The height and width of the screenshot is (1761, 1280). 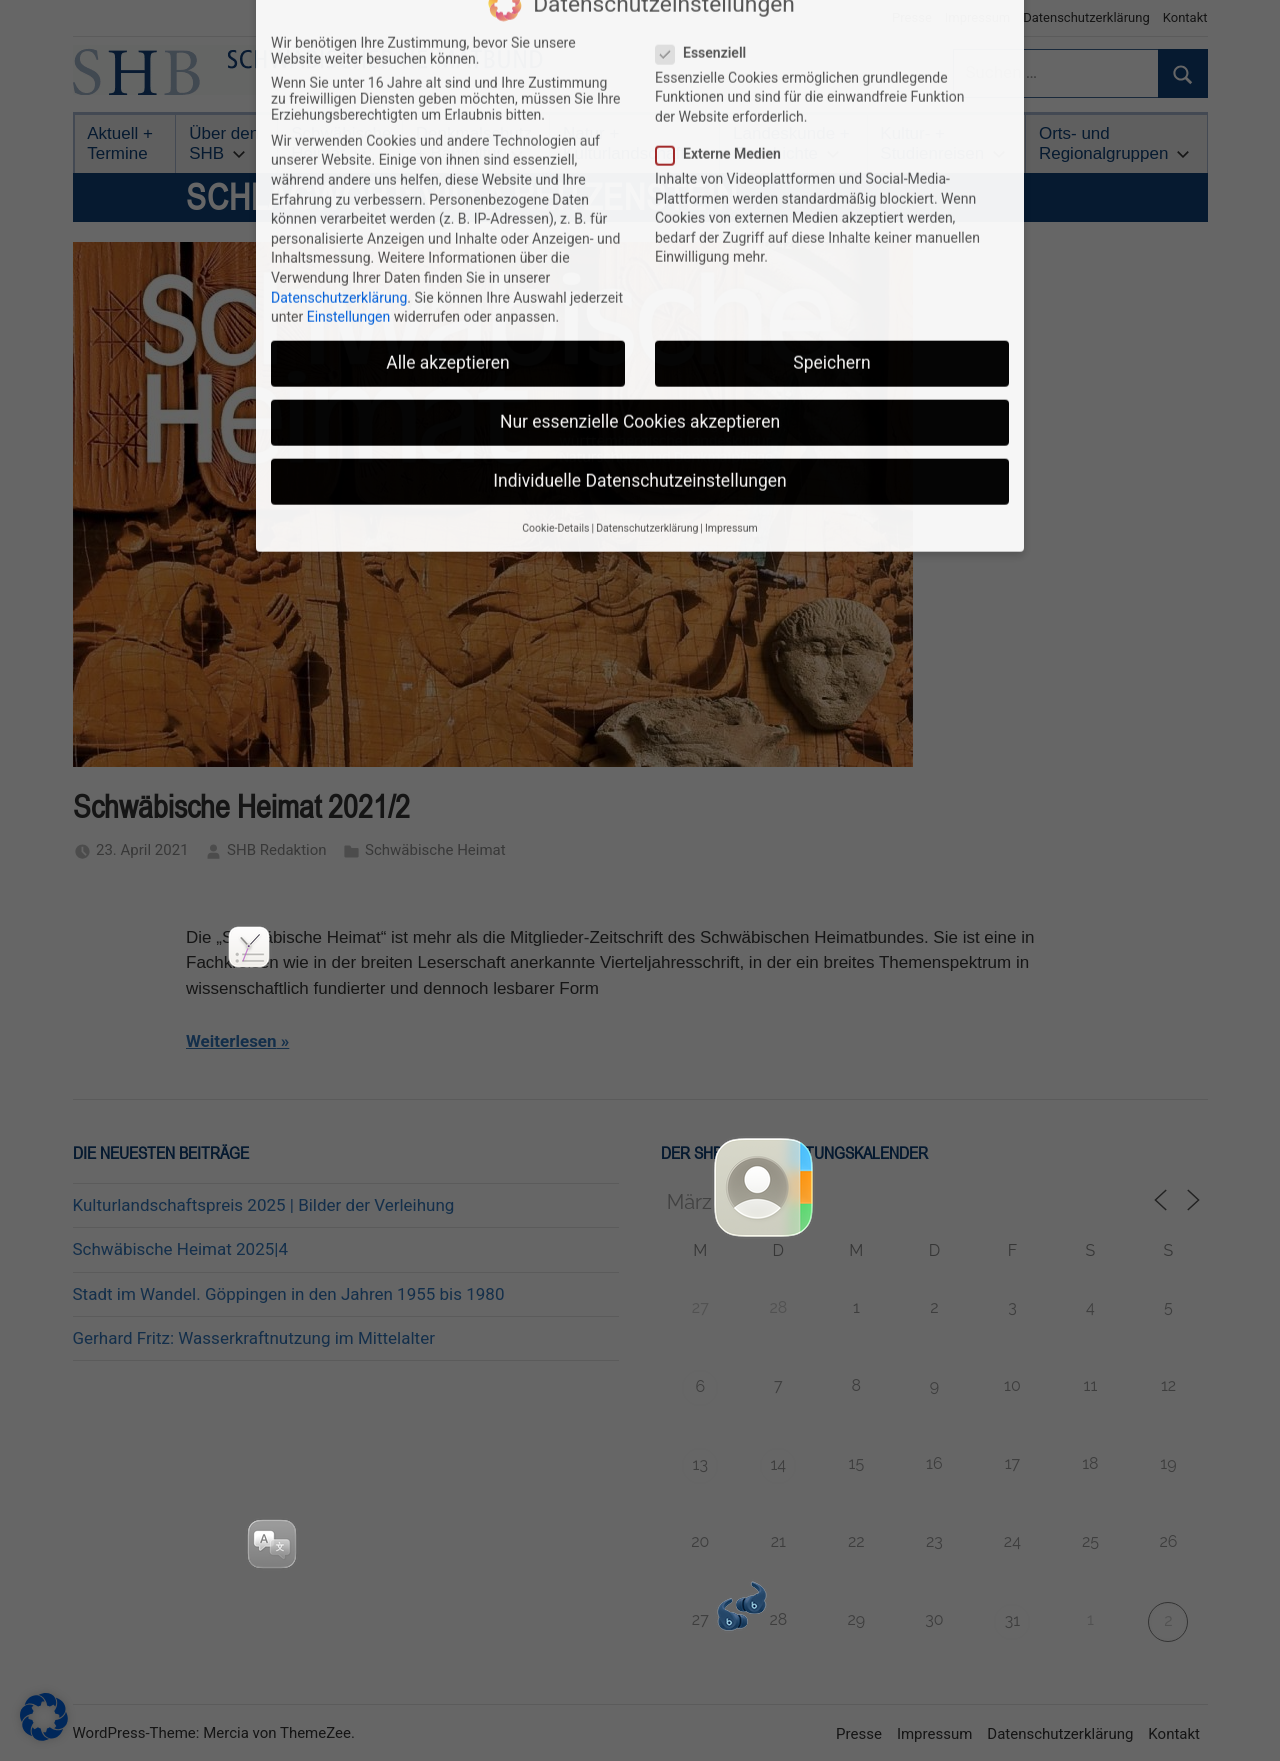 I want to click on beats fit pro wireless earbuds in tidal blue, so click(x=741, y=1606).